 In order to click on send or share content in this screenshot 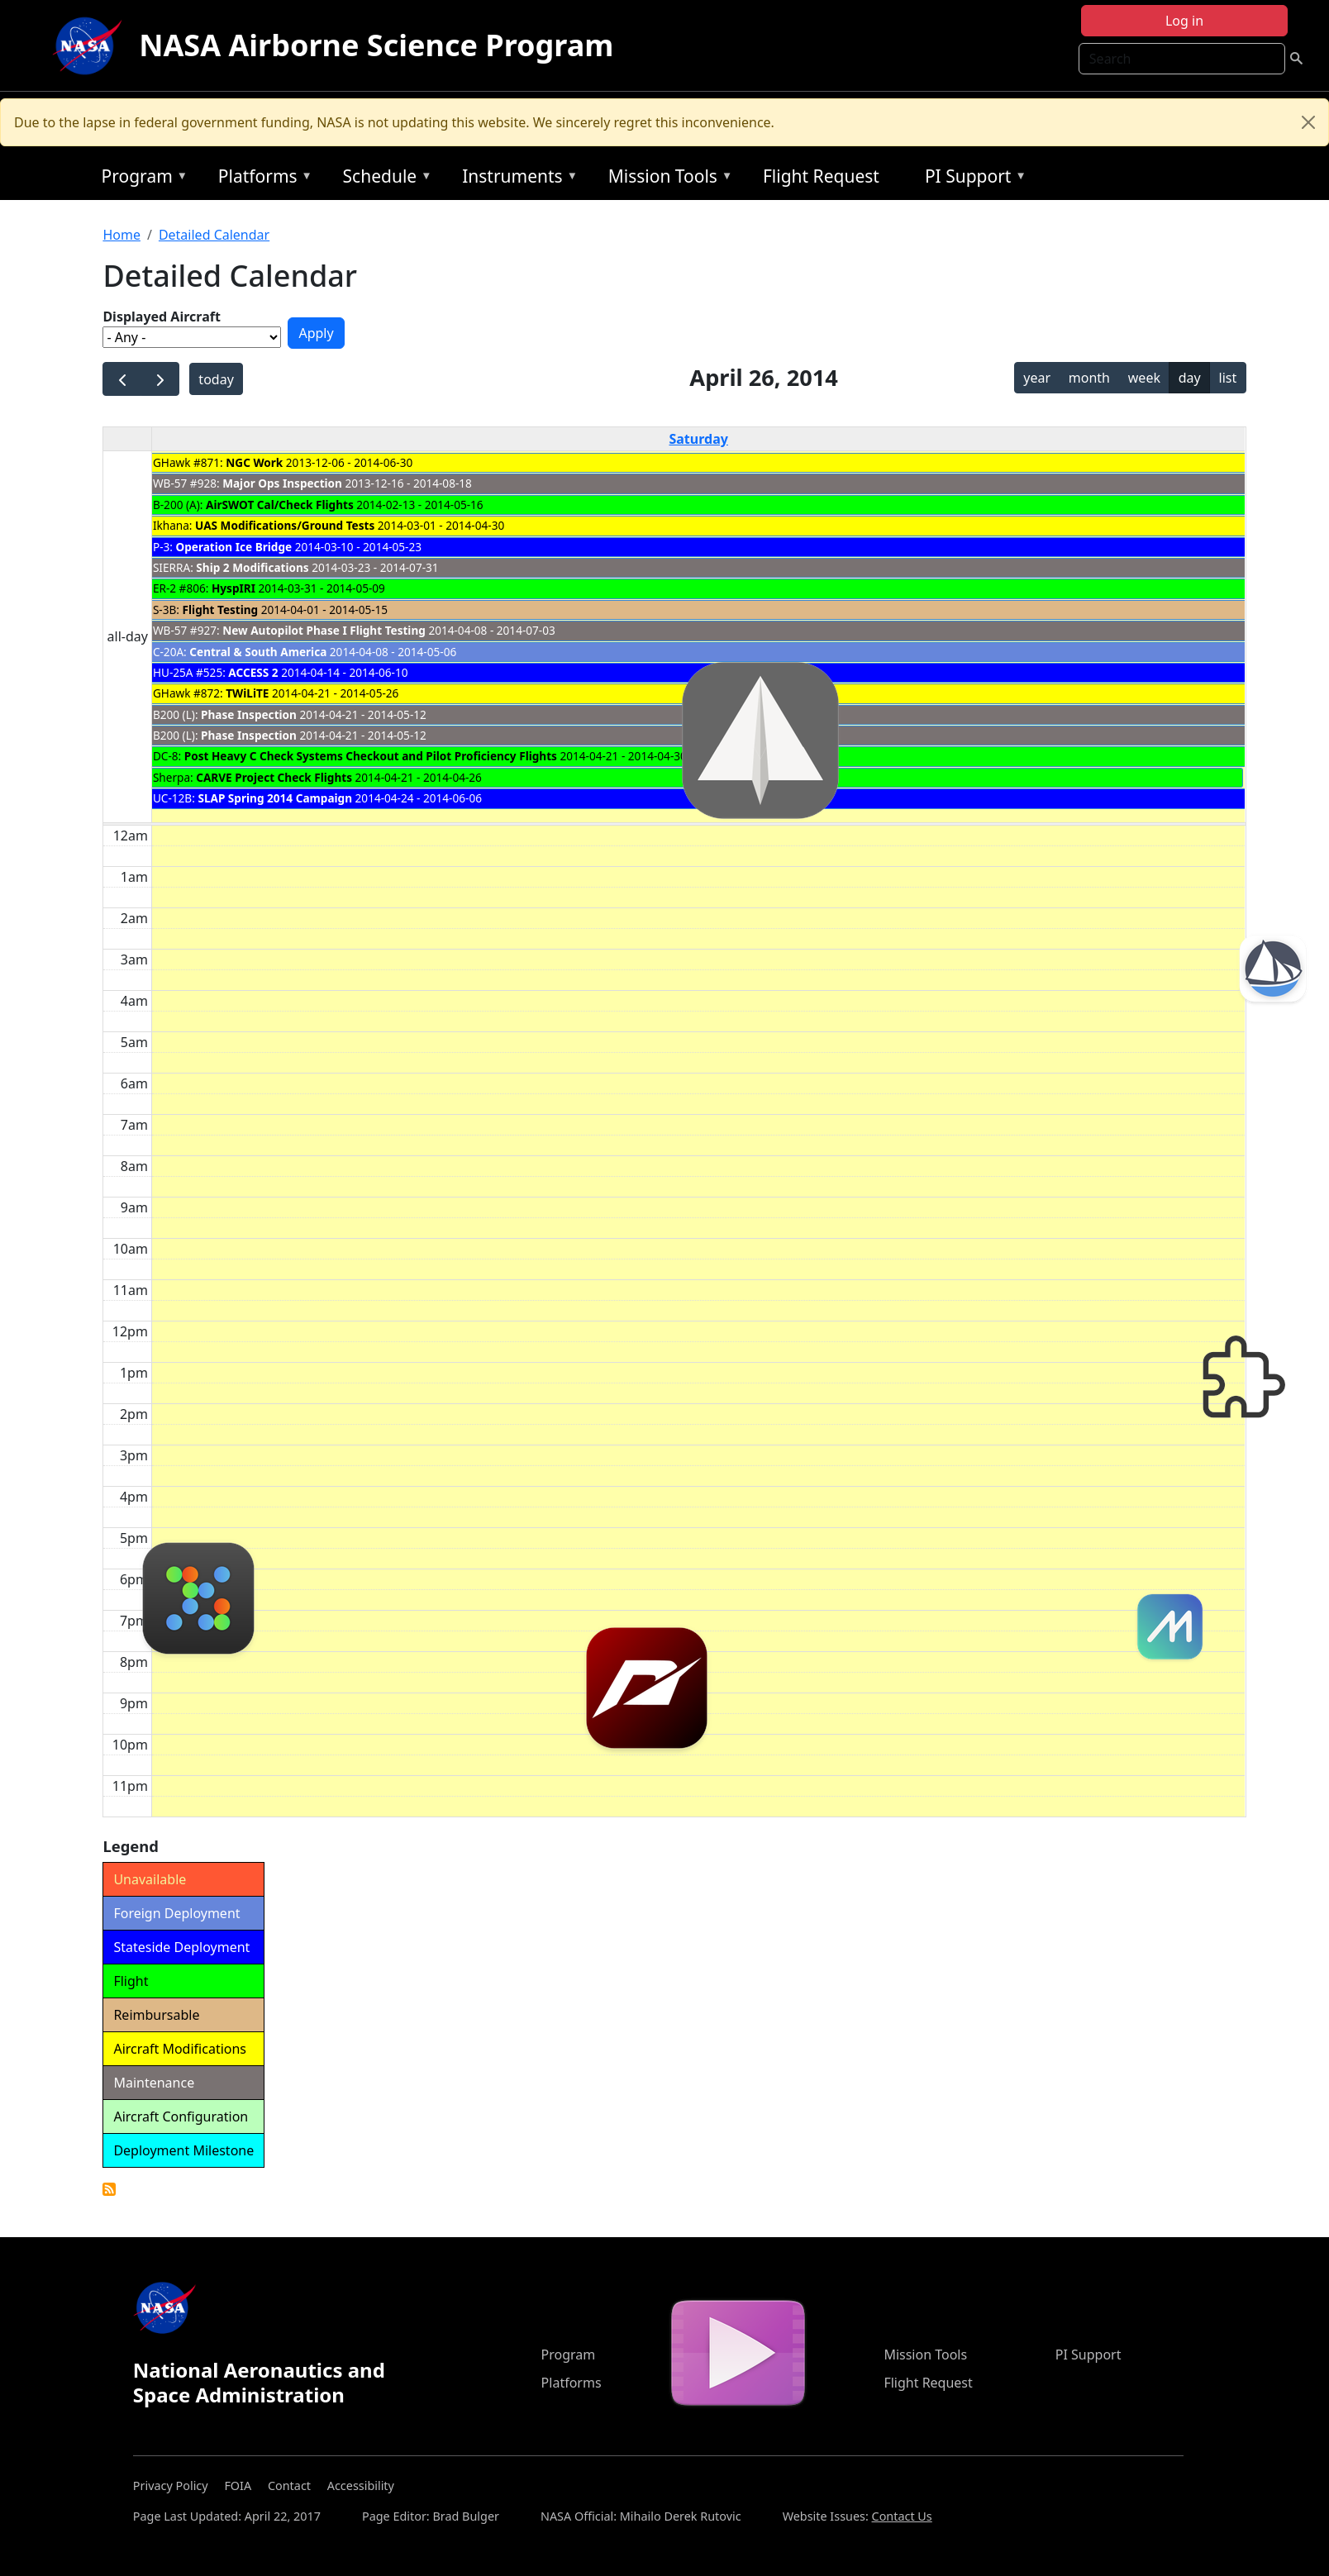, I will do `click(760, 740)`.